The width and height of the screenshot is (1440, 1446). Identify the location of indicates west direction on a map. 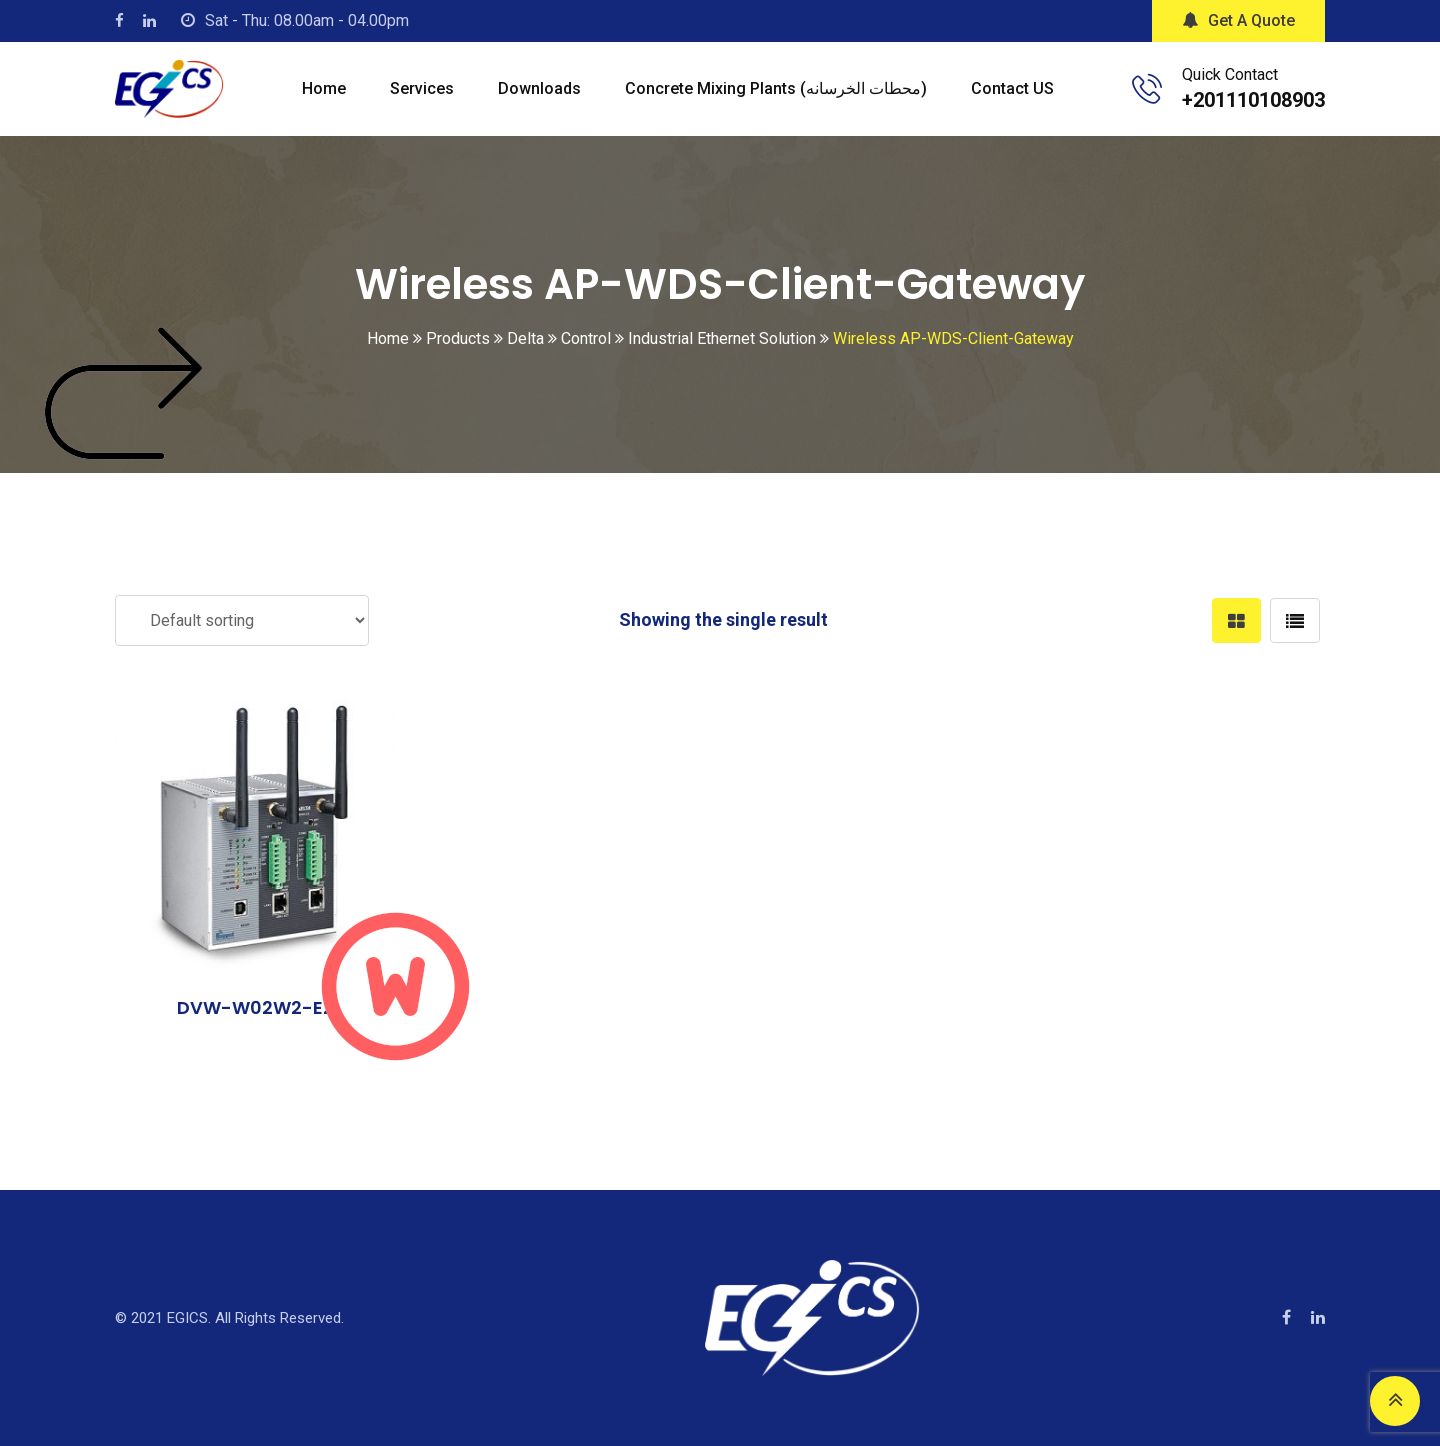
(395, 986).